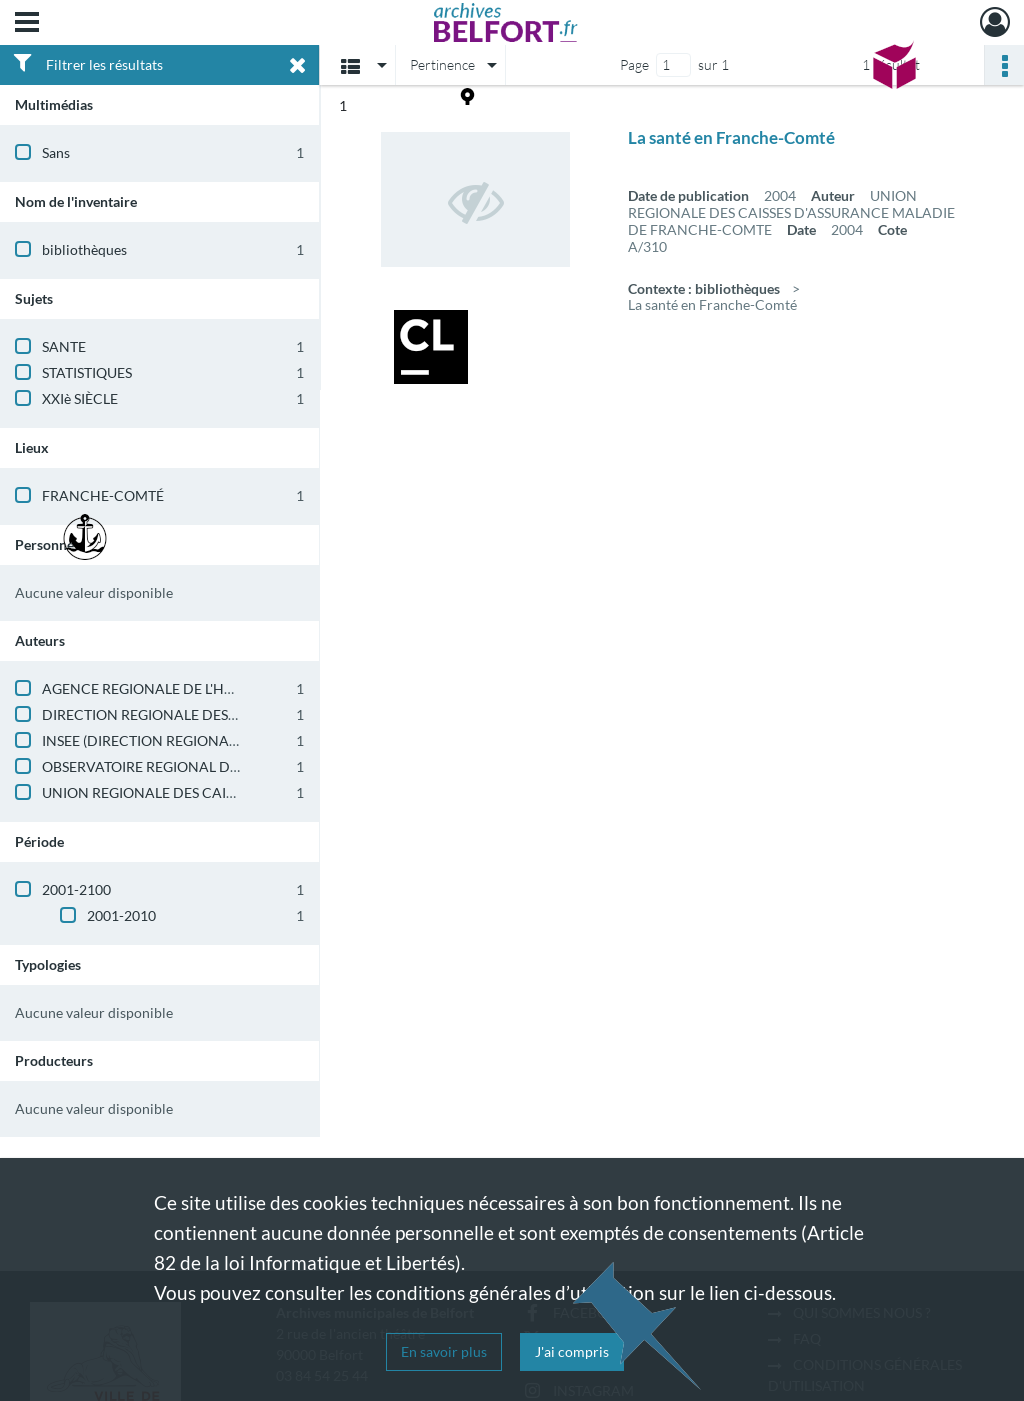 This screenshot has width=1024, height=1401. What do you see at coordinates (431, 347) in the screenshot?
I see `open CLion IDE` at bounding box center [431, 347].